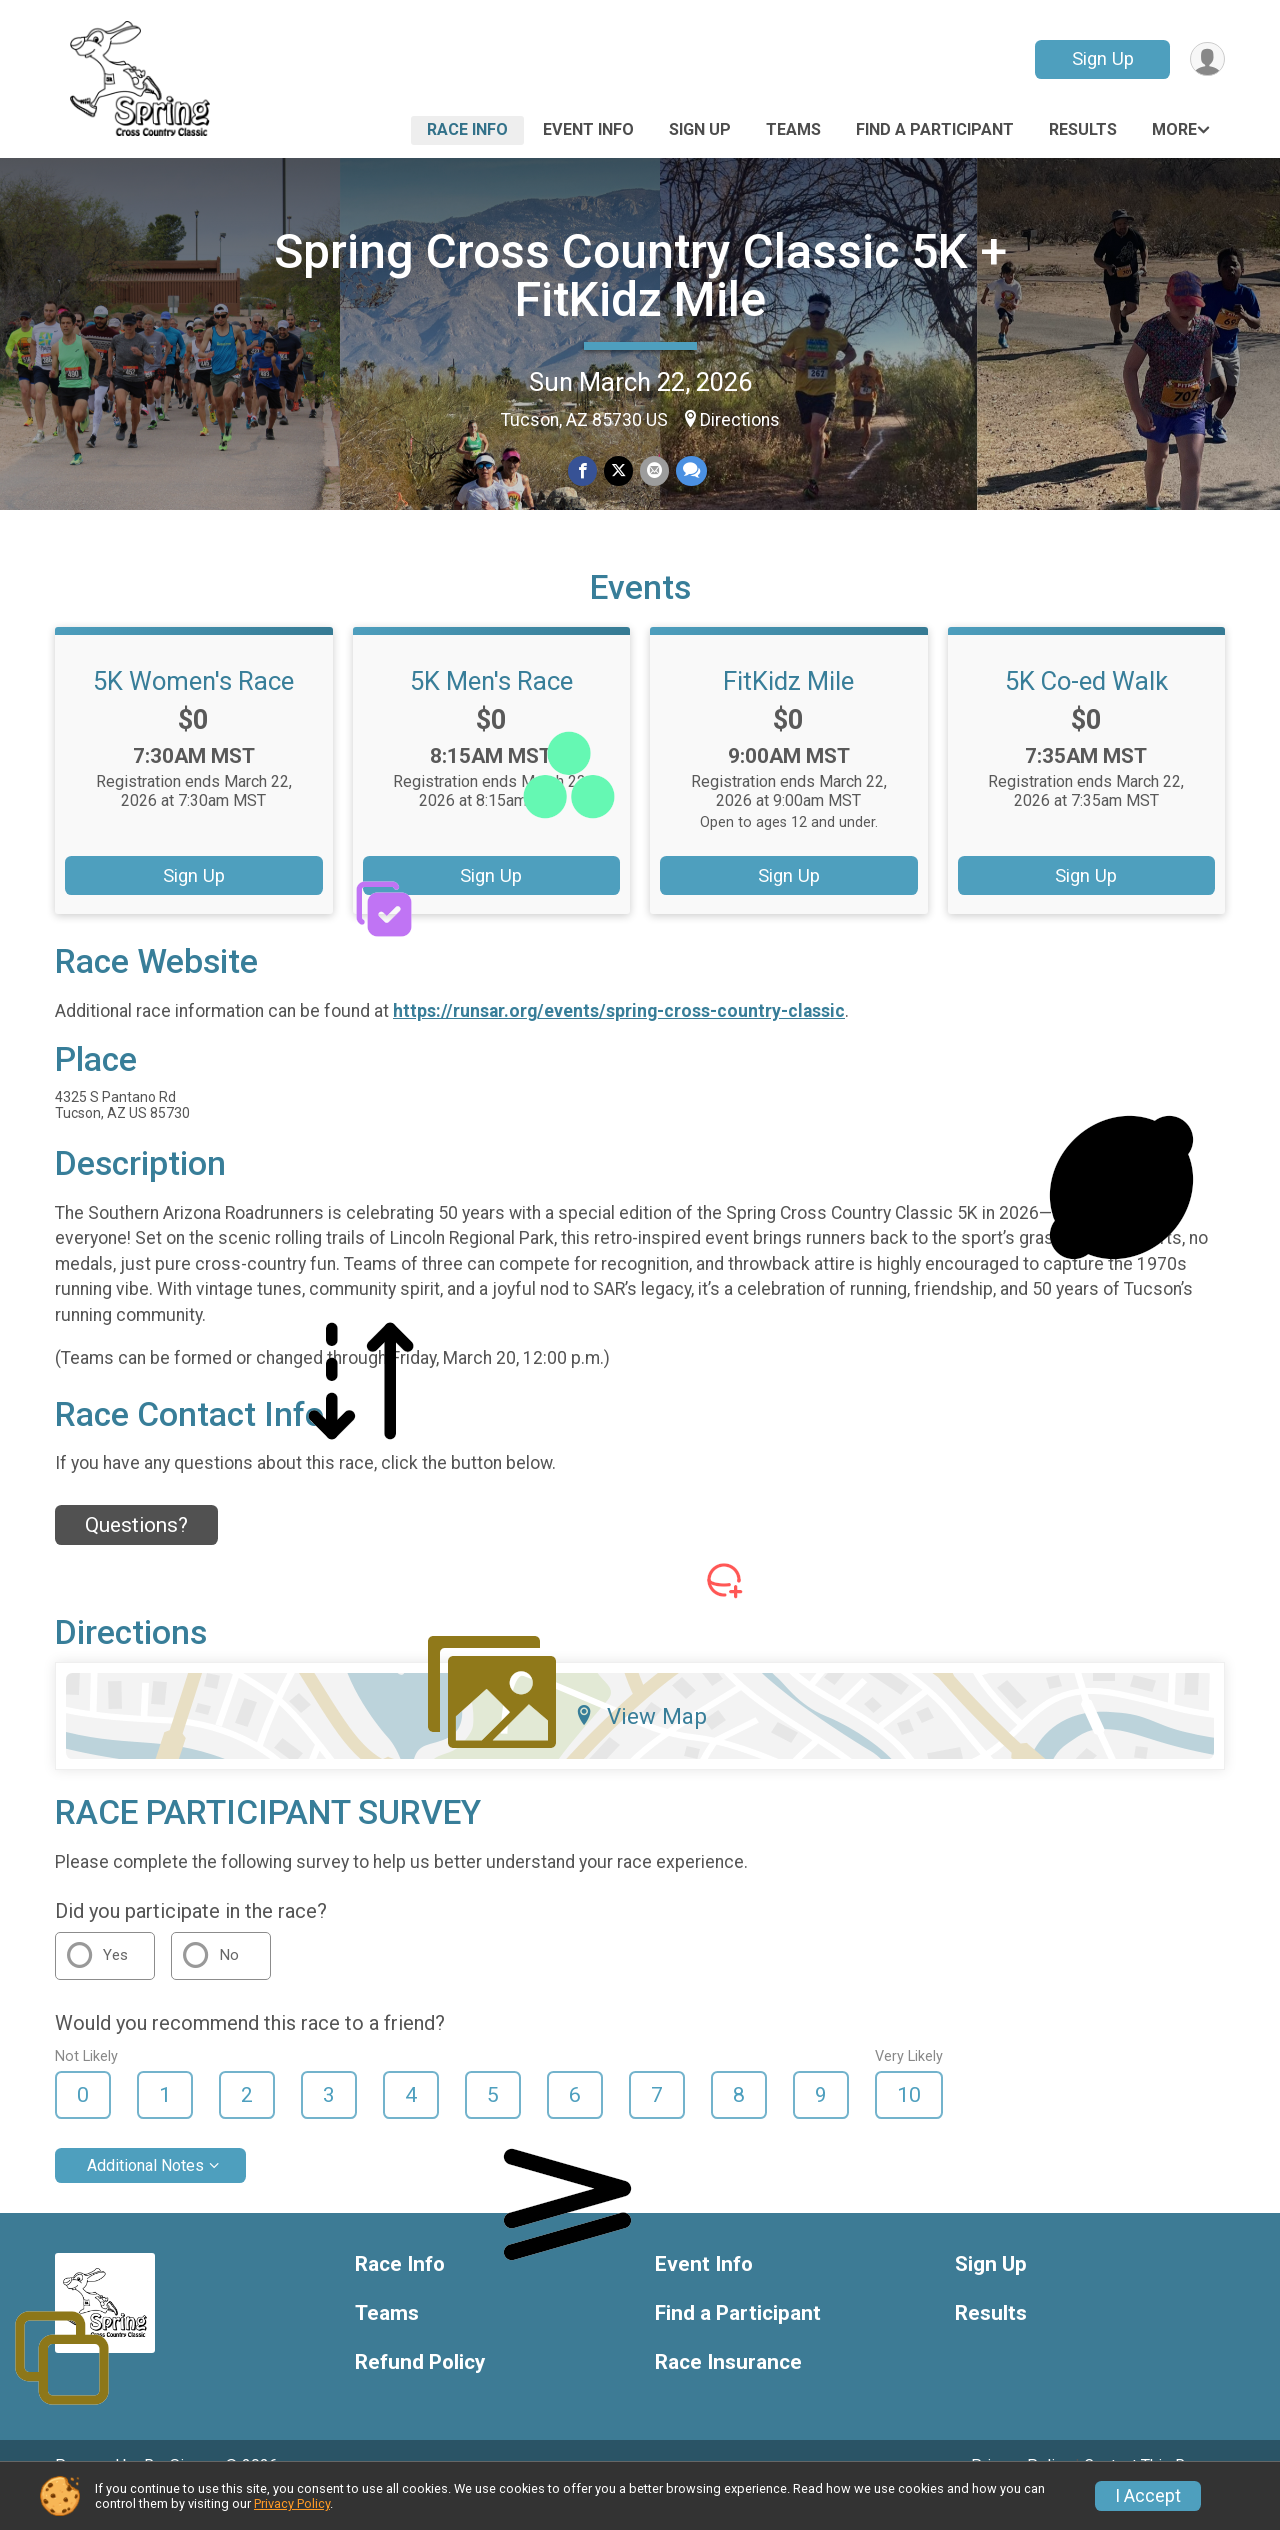 Image resolution: width=1280 pixels, height=2530 pixels. Describe the element at coordinates (361, 1381) in the screenshot. I see `upload or transfer data upward` at that location.